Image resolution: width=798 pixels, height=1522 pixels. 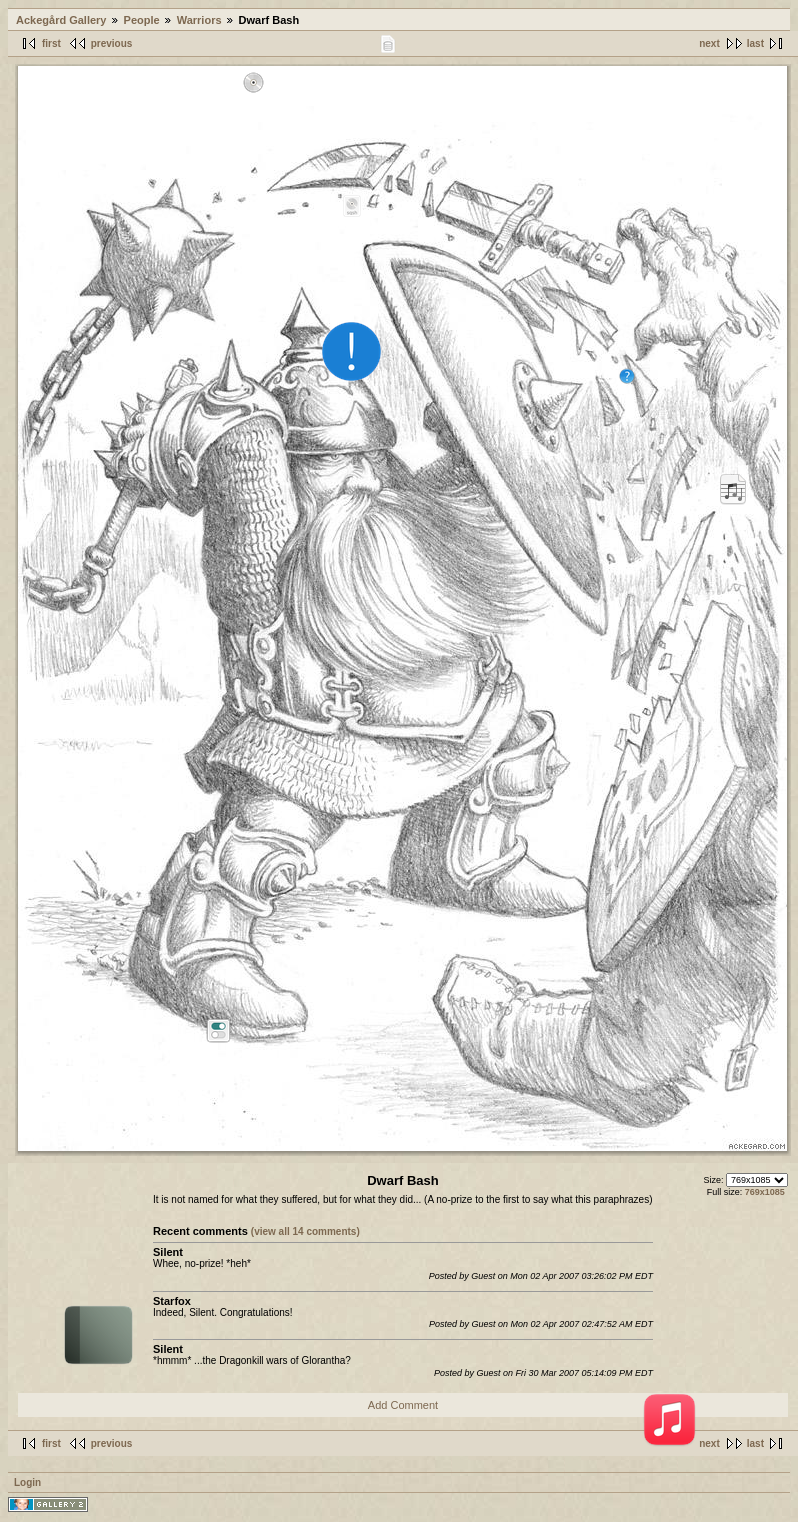 I want to click on a squashfs compressed filesystem archive file, so click(x=352, y=206).